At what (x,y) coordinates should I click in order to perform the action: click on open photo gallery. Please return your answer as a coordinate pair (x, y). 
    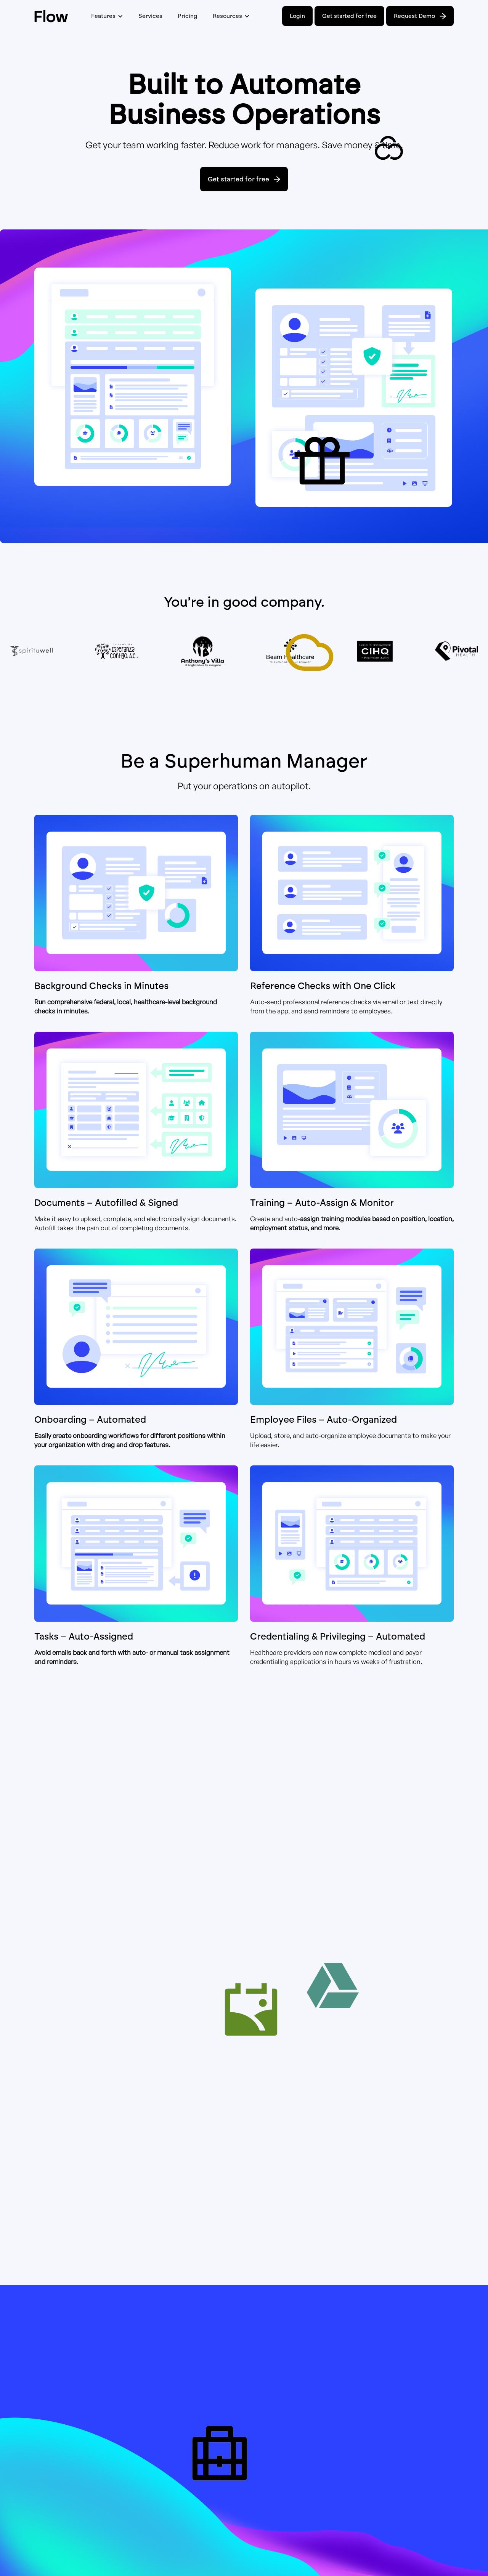
    Looking at the image, I should click on (251, 2012).